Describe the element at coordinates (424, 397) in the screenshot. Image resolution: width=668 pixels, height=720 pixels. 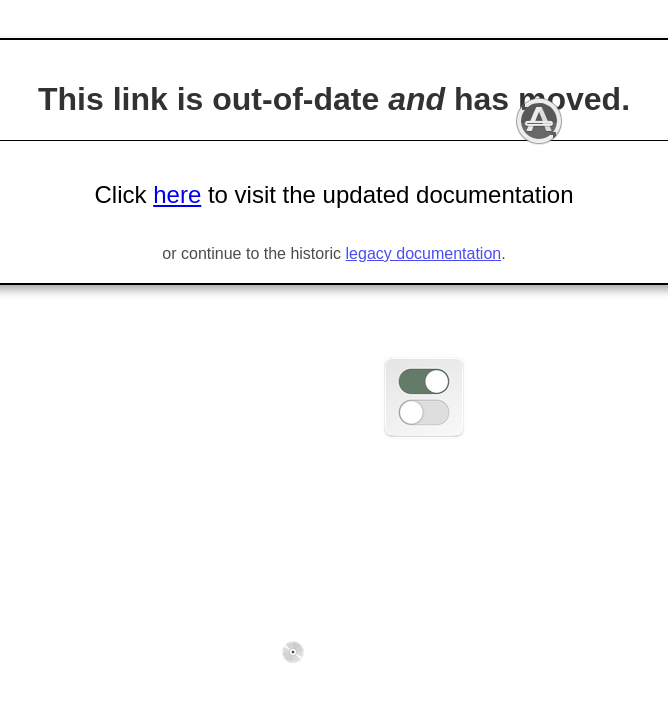
I see `open unity tweak tool settings` at that location.